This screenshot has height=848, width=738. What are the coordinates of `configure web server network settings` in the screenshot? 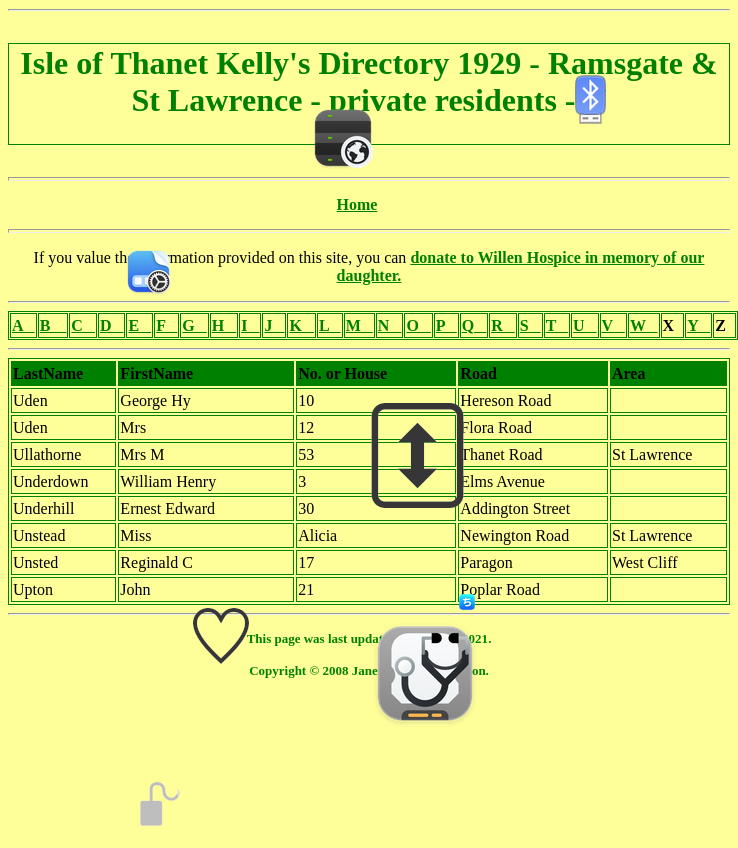 It's located at (343, 138).